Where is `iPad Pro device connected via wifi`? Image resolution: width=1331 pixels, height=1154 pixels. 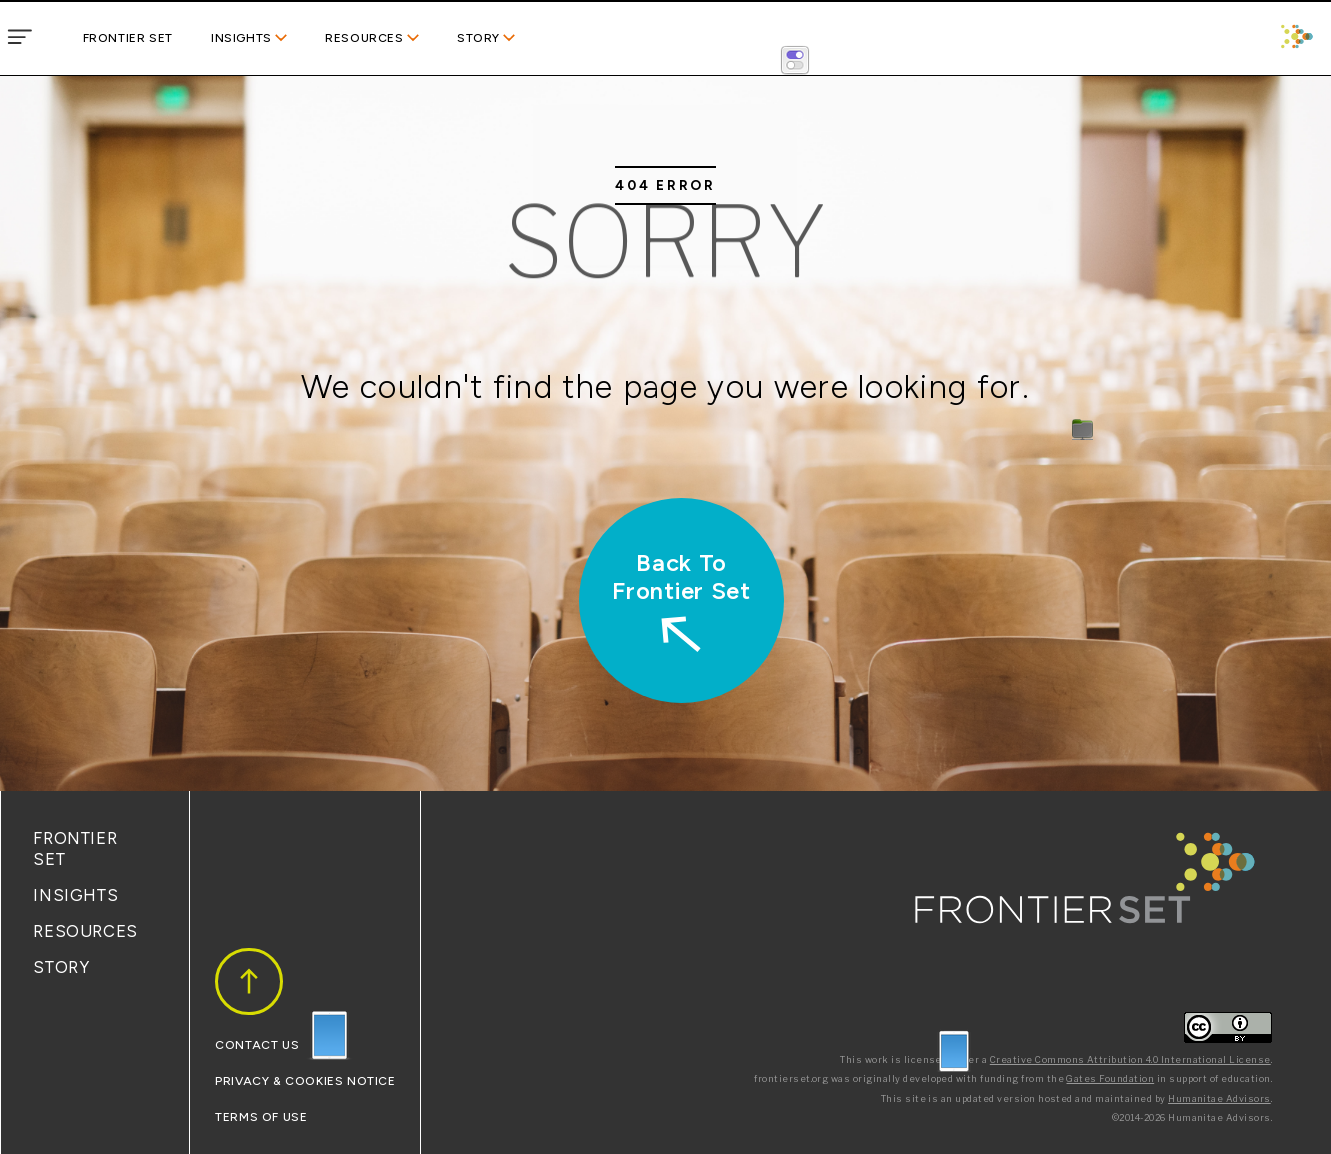
iPad Pro device connected via wifi is located at coordinates (329, 1035).